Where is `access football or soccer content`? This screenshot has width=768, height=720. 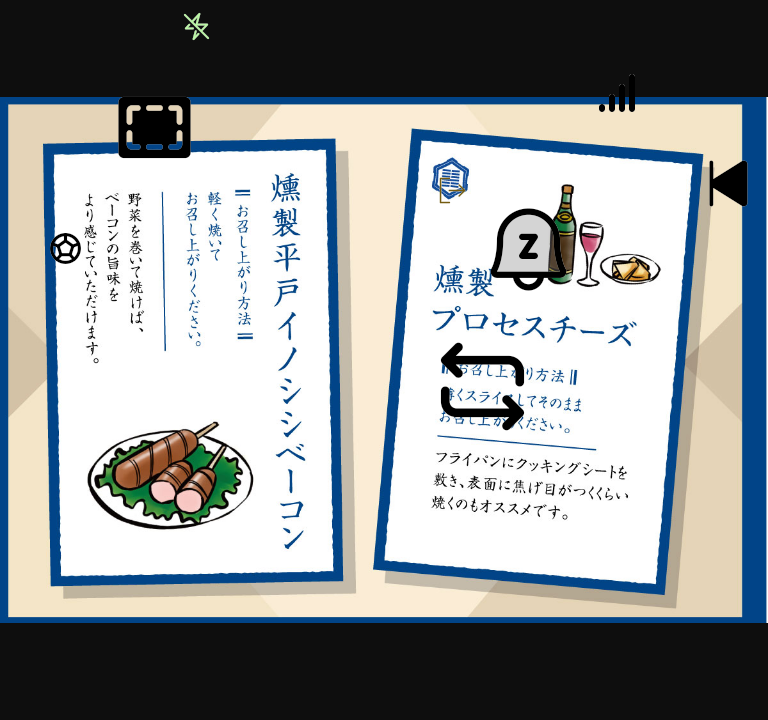
access football or soccer content is located at coordinates (65, 248).